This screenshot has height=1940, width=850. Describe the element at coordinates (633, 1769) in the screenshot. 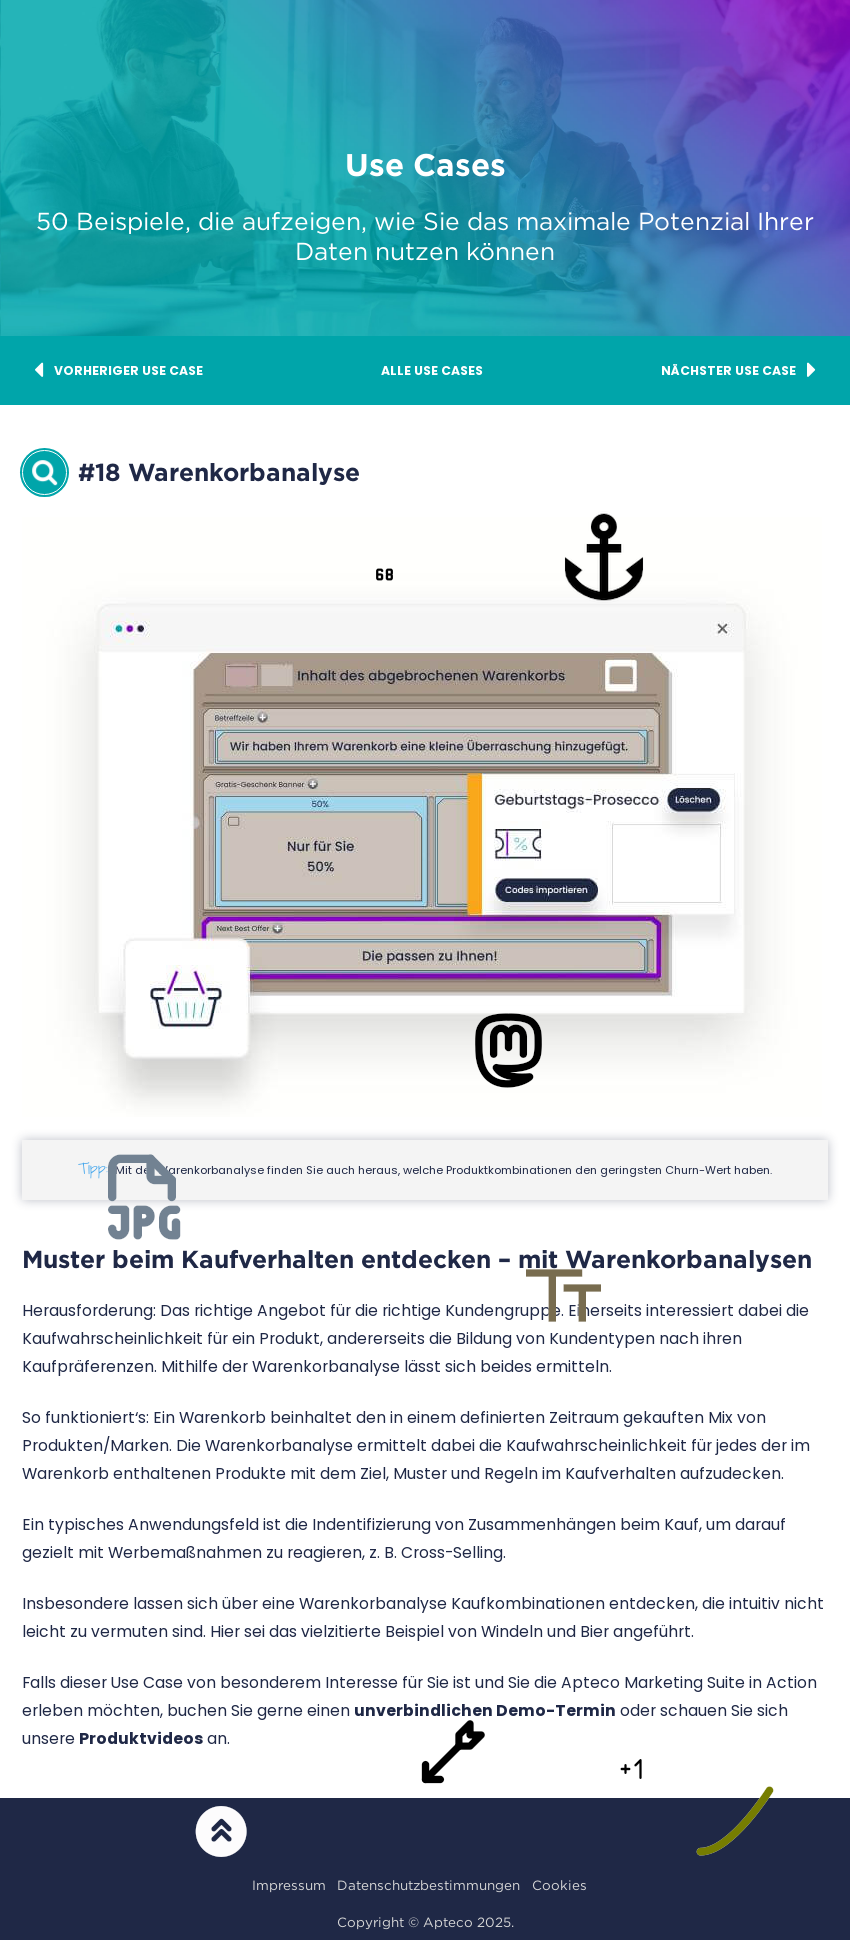

I see `increase exposure by one stop` at that location.